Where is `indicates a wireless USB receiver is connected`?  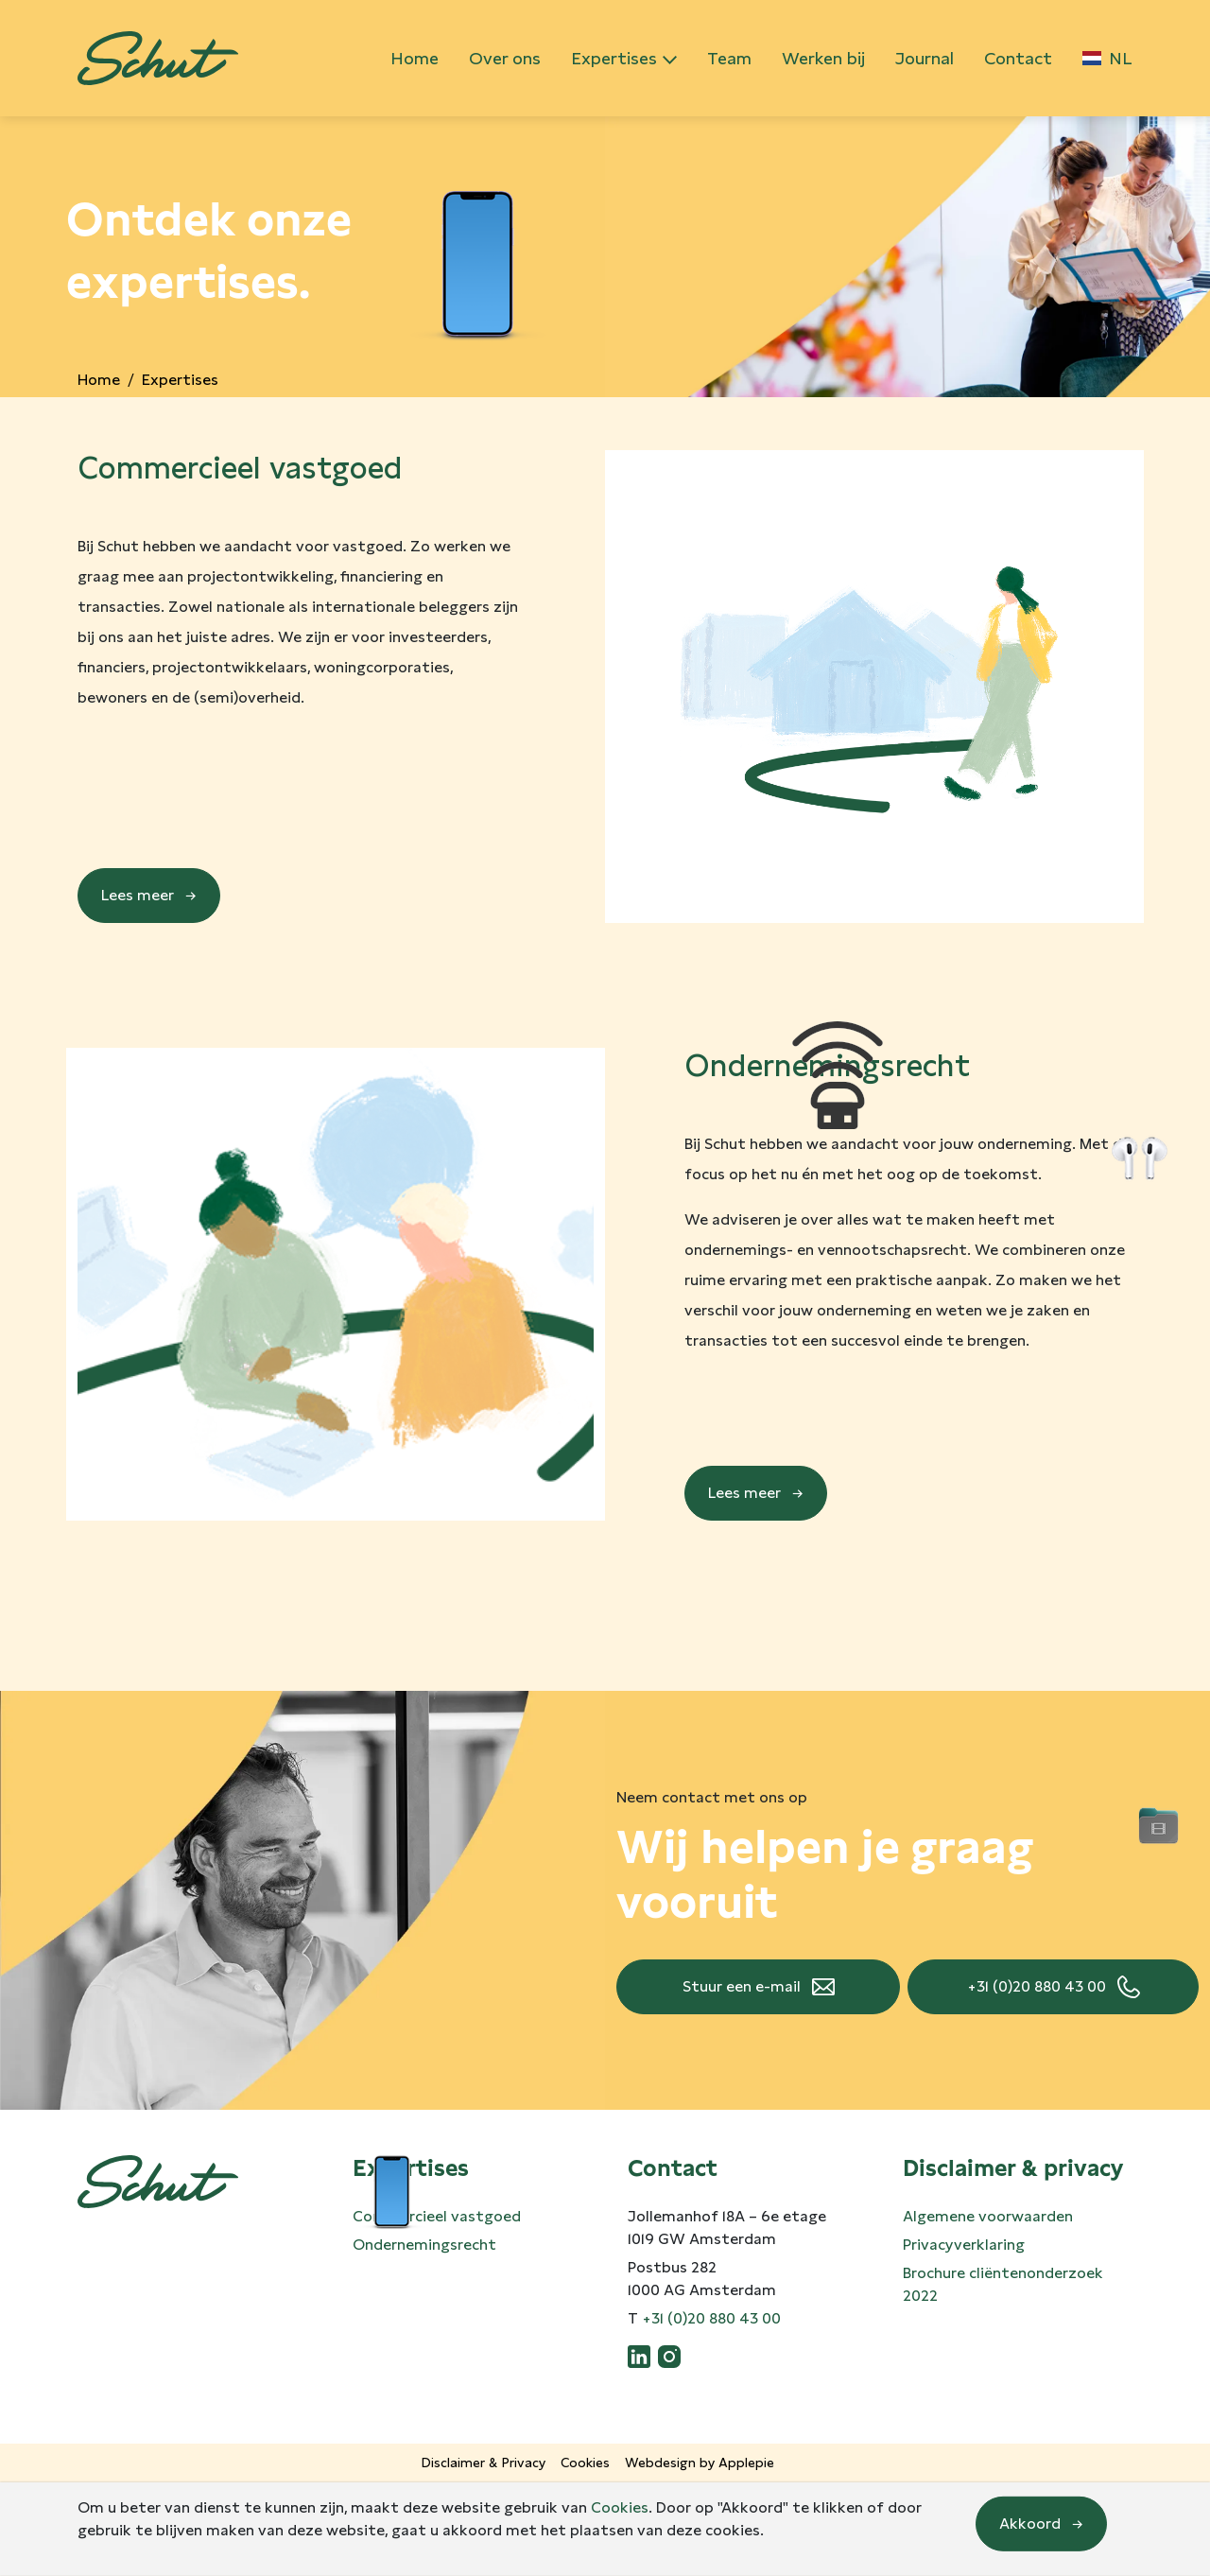
indicates a wireless USB receiver is connected is located at coordinates (838, 1075).